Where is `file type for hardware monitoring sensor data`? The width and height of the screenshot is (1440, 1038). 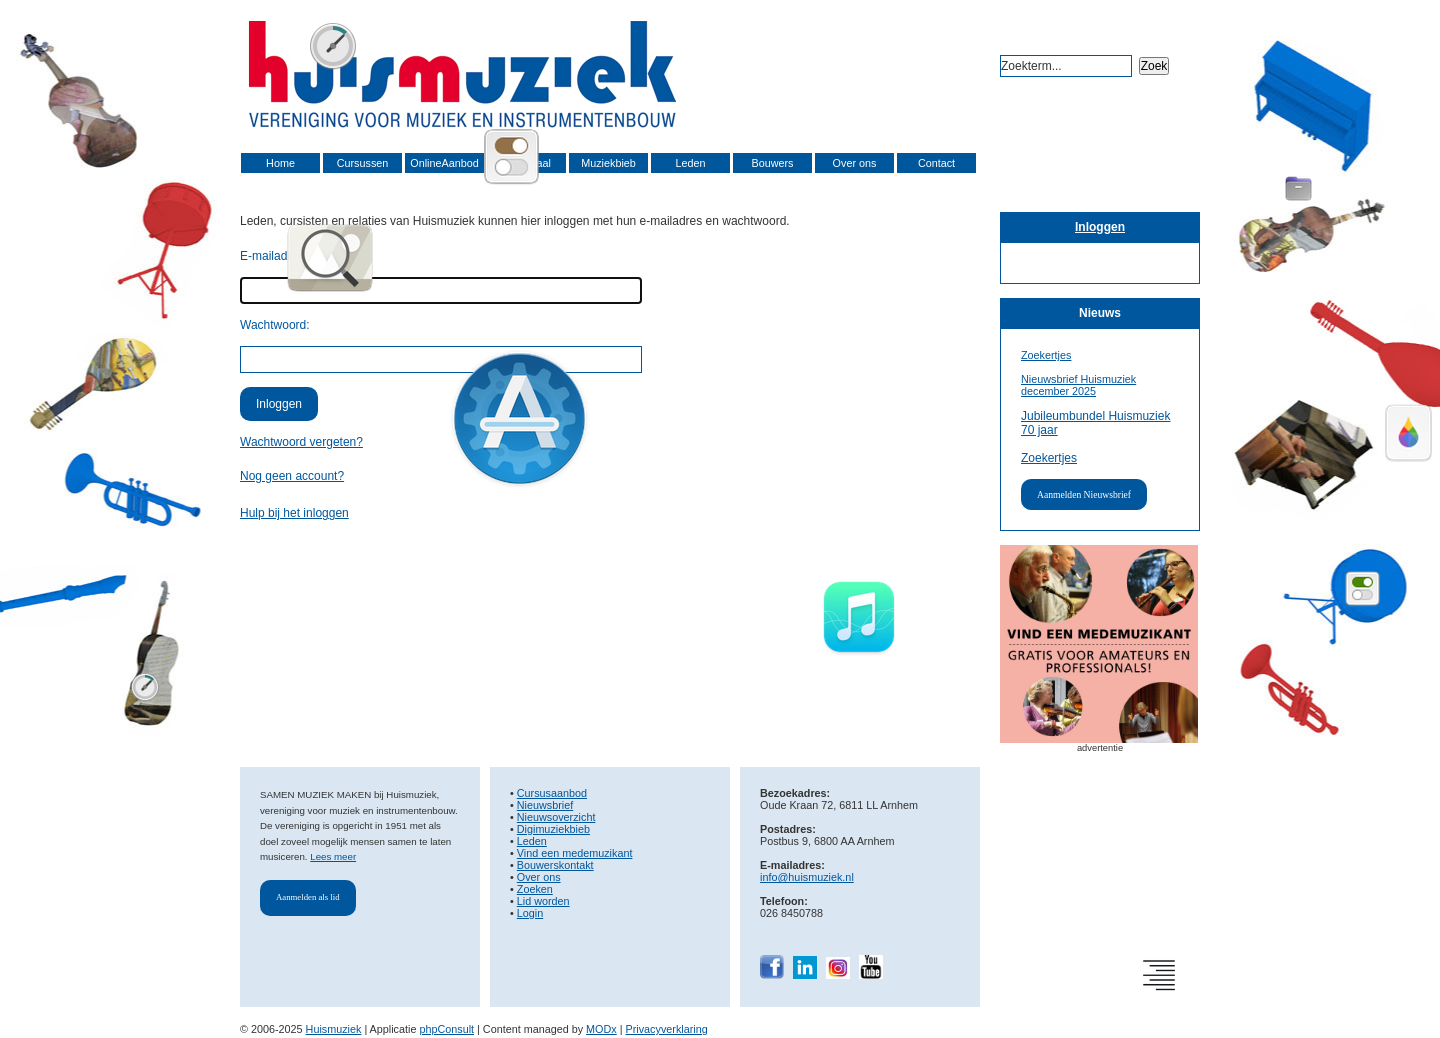 file type for hardware monitoring sensor data is located at coordinates (1408, 432).